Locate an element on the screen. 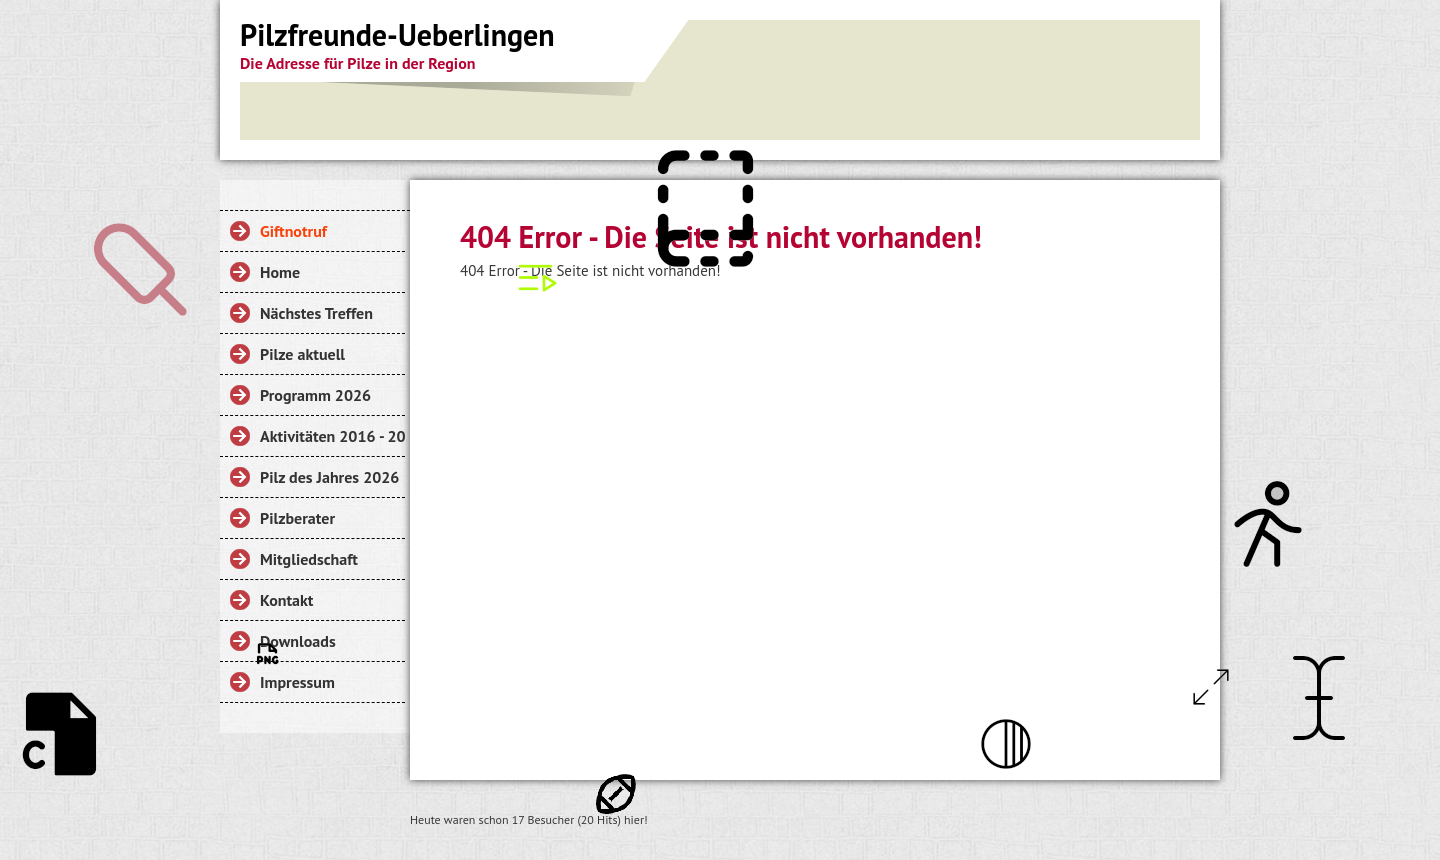  view playback queue is located at coordinates (535, 277).